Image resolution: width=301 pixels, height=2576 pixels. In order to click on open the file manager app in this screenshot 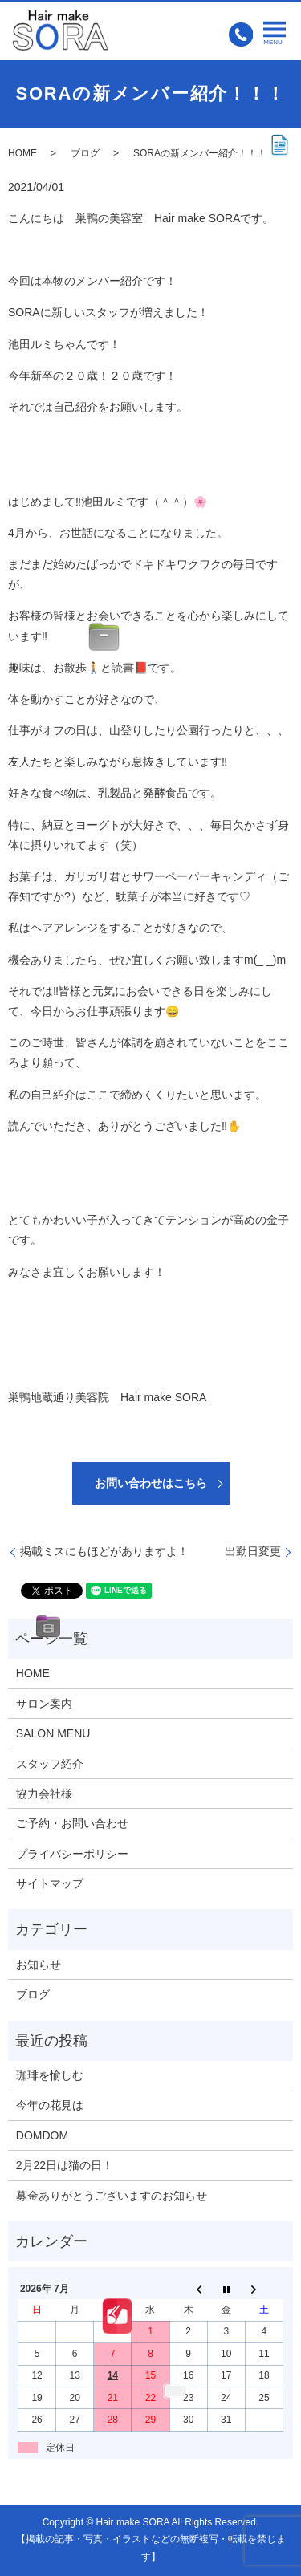, I will do `click(104, 636)`.